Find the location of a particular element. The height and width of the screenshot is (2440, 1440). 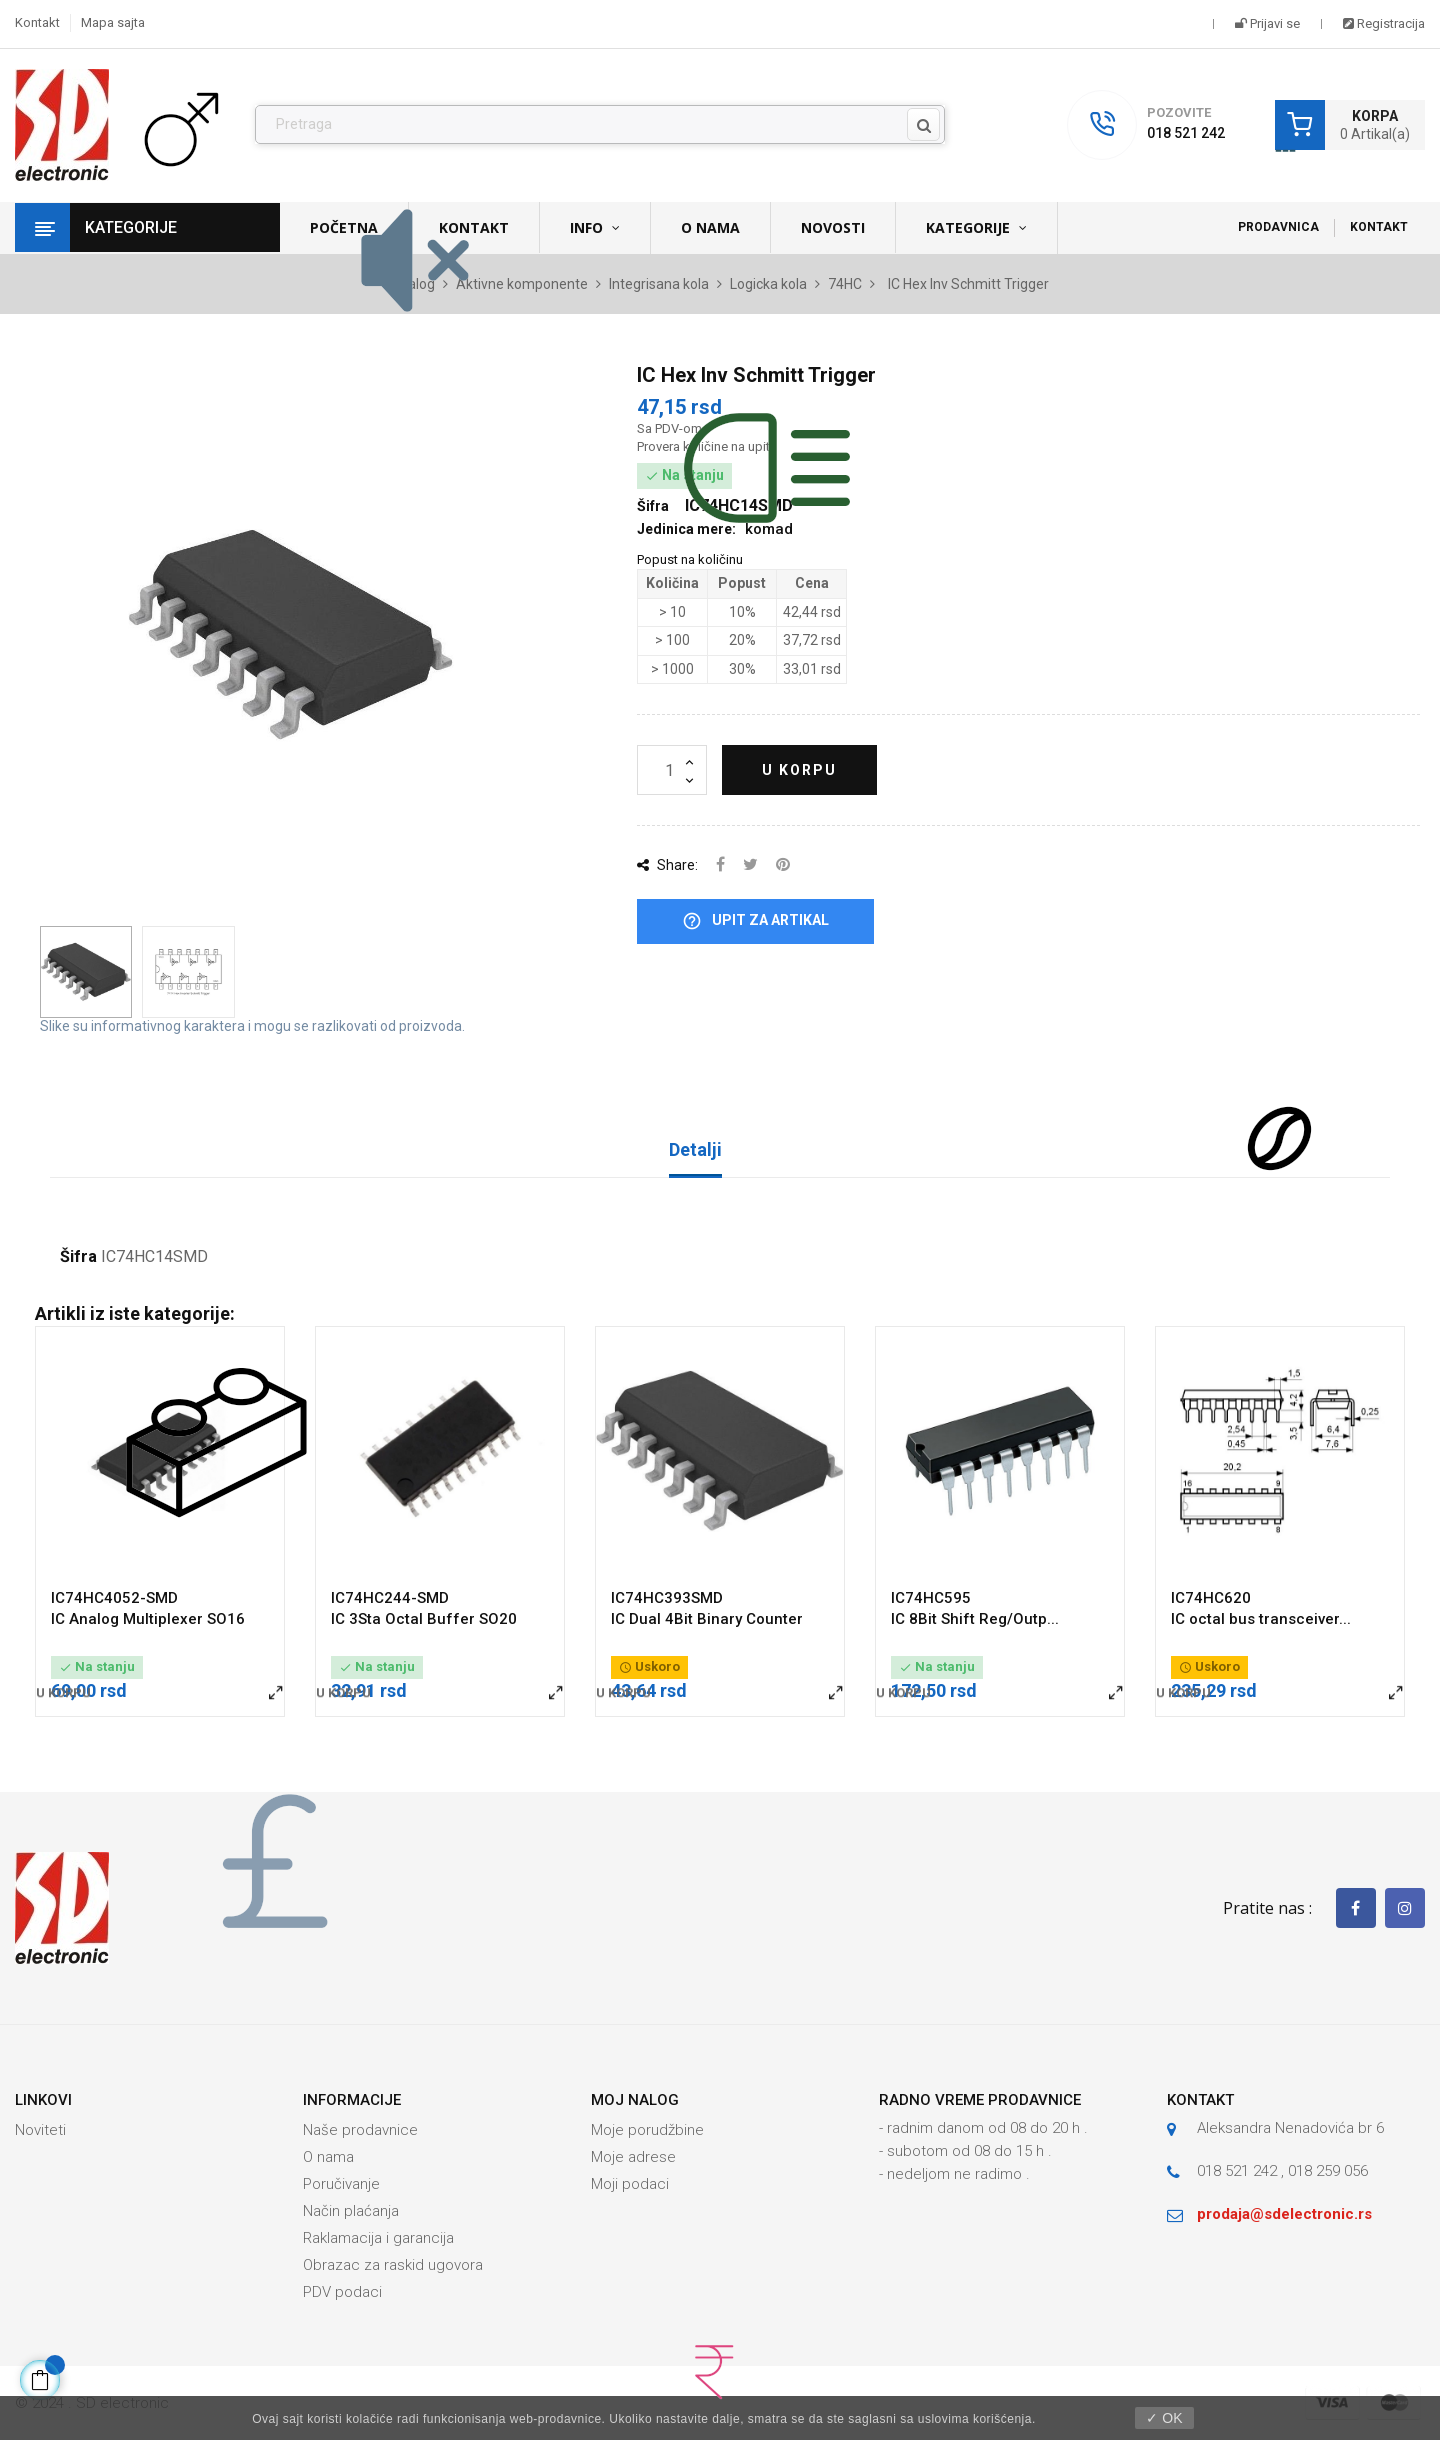

mute audio or sound output is located at coordinates (412, 260).